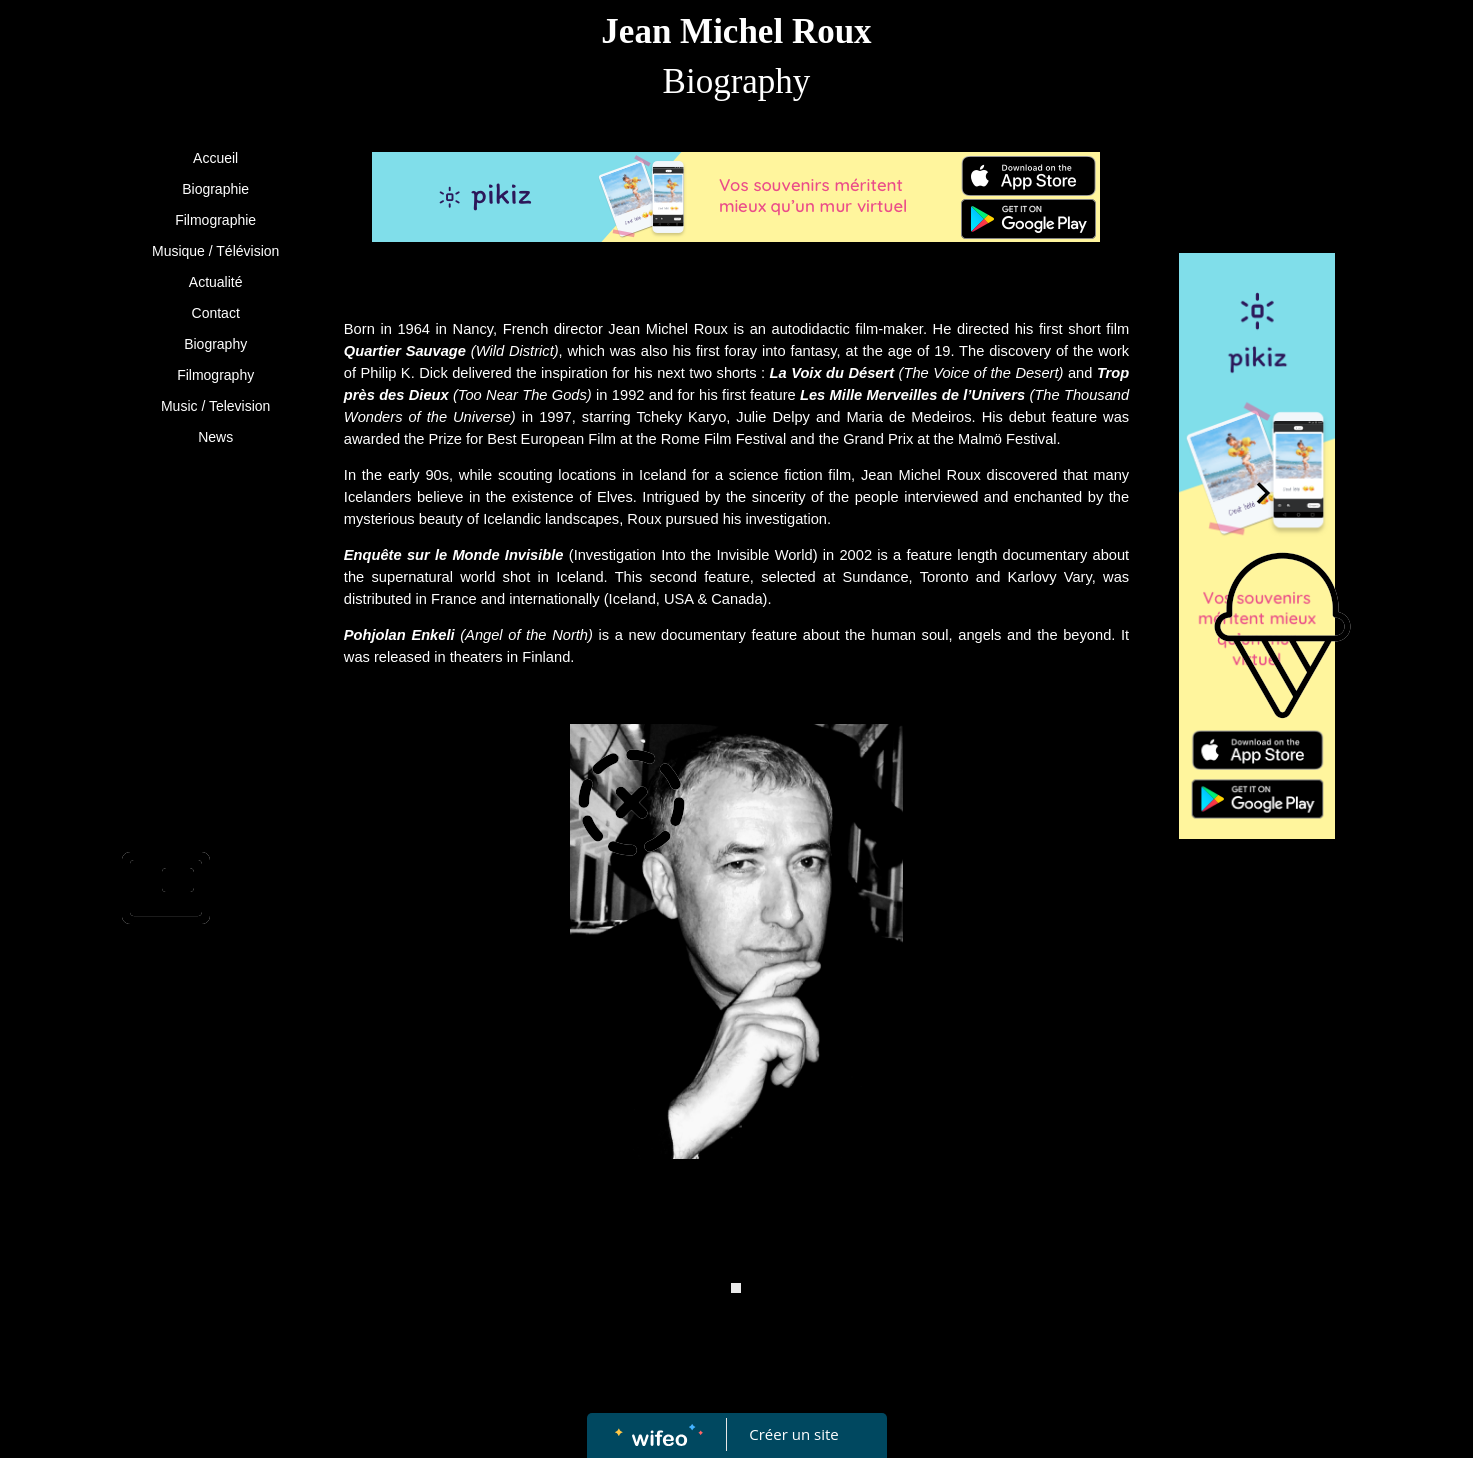 The image size is (1473, 1458). What do you see at coordinates (1263, 493) in the screenshot?
I see `navigate to the next item or page` at bounding box center [1263, 493].